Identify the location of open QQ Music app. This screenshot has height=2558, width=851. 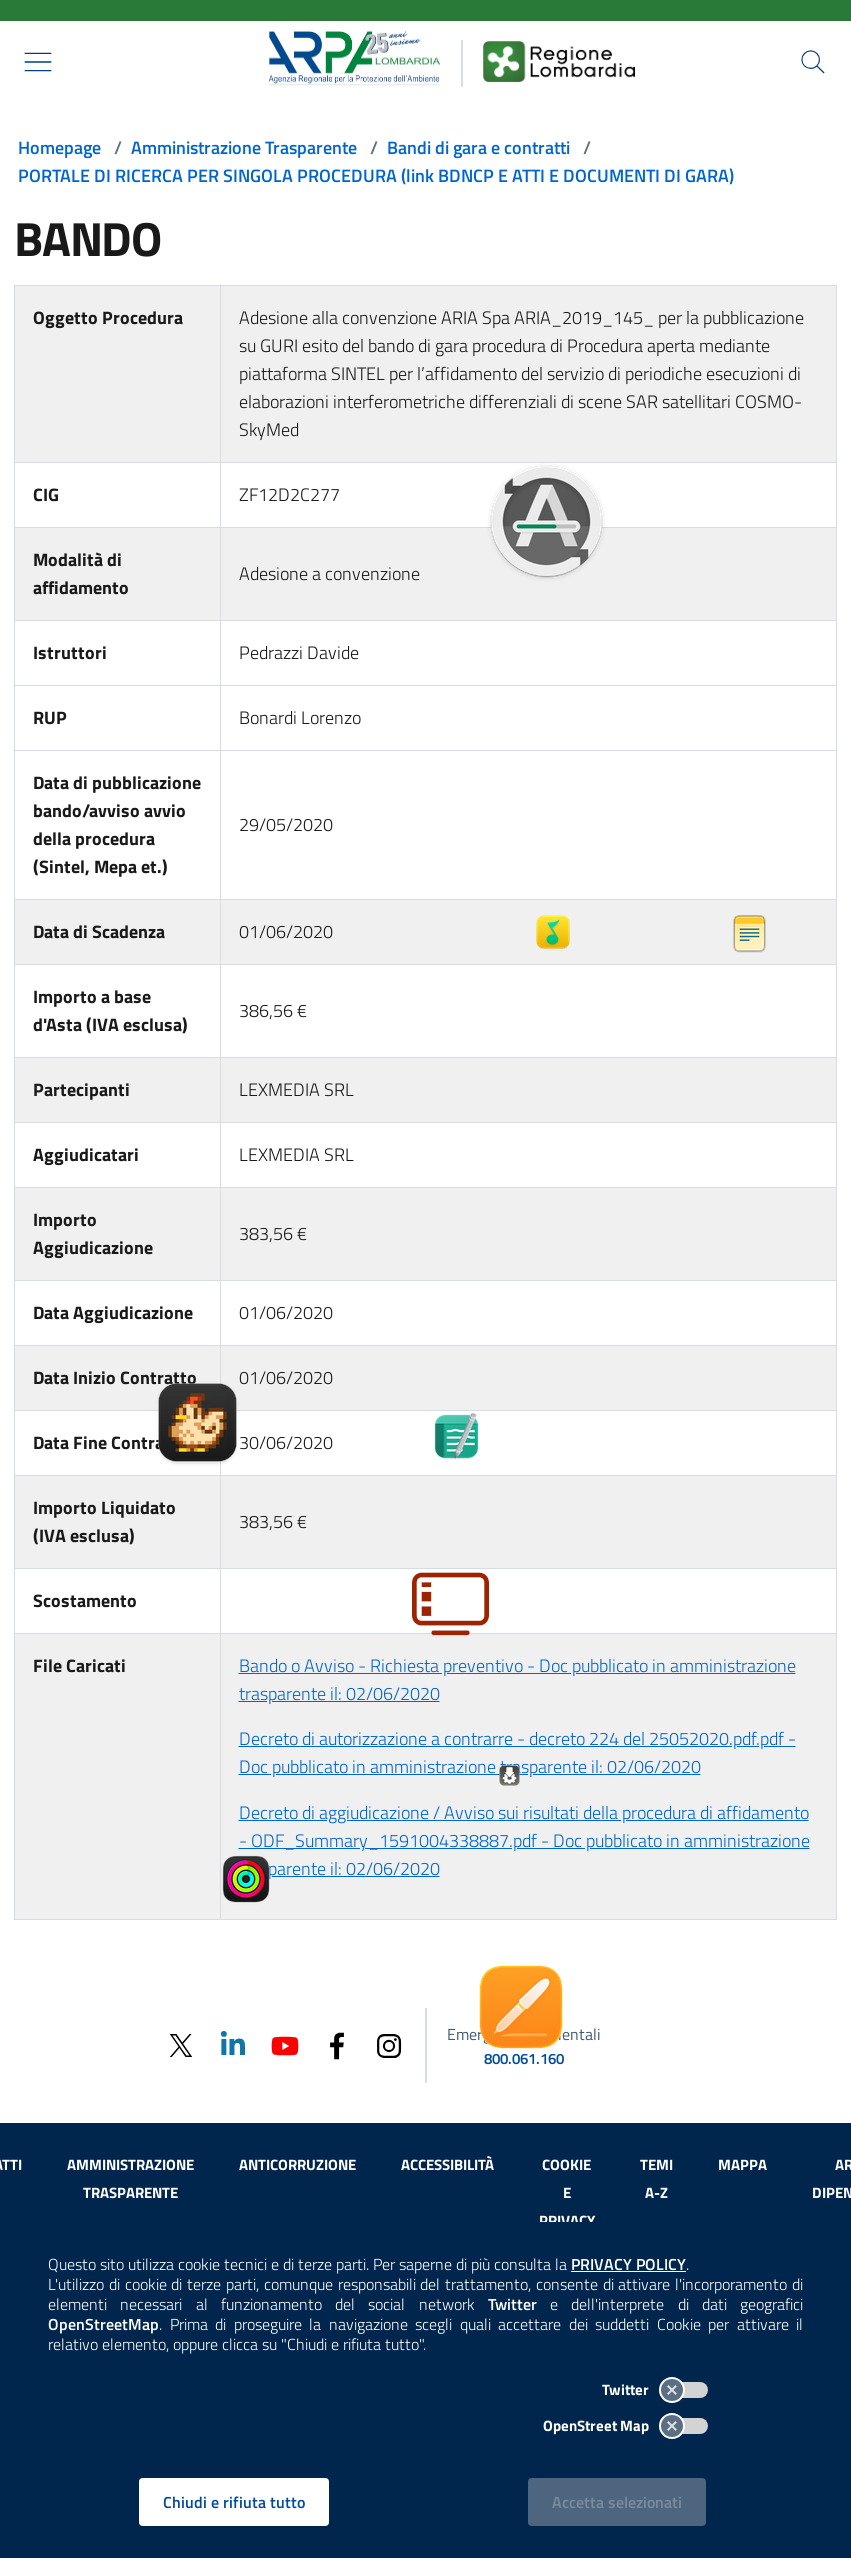
(553, 932).